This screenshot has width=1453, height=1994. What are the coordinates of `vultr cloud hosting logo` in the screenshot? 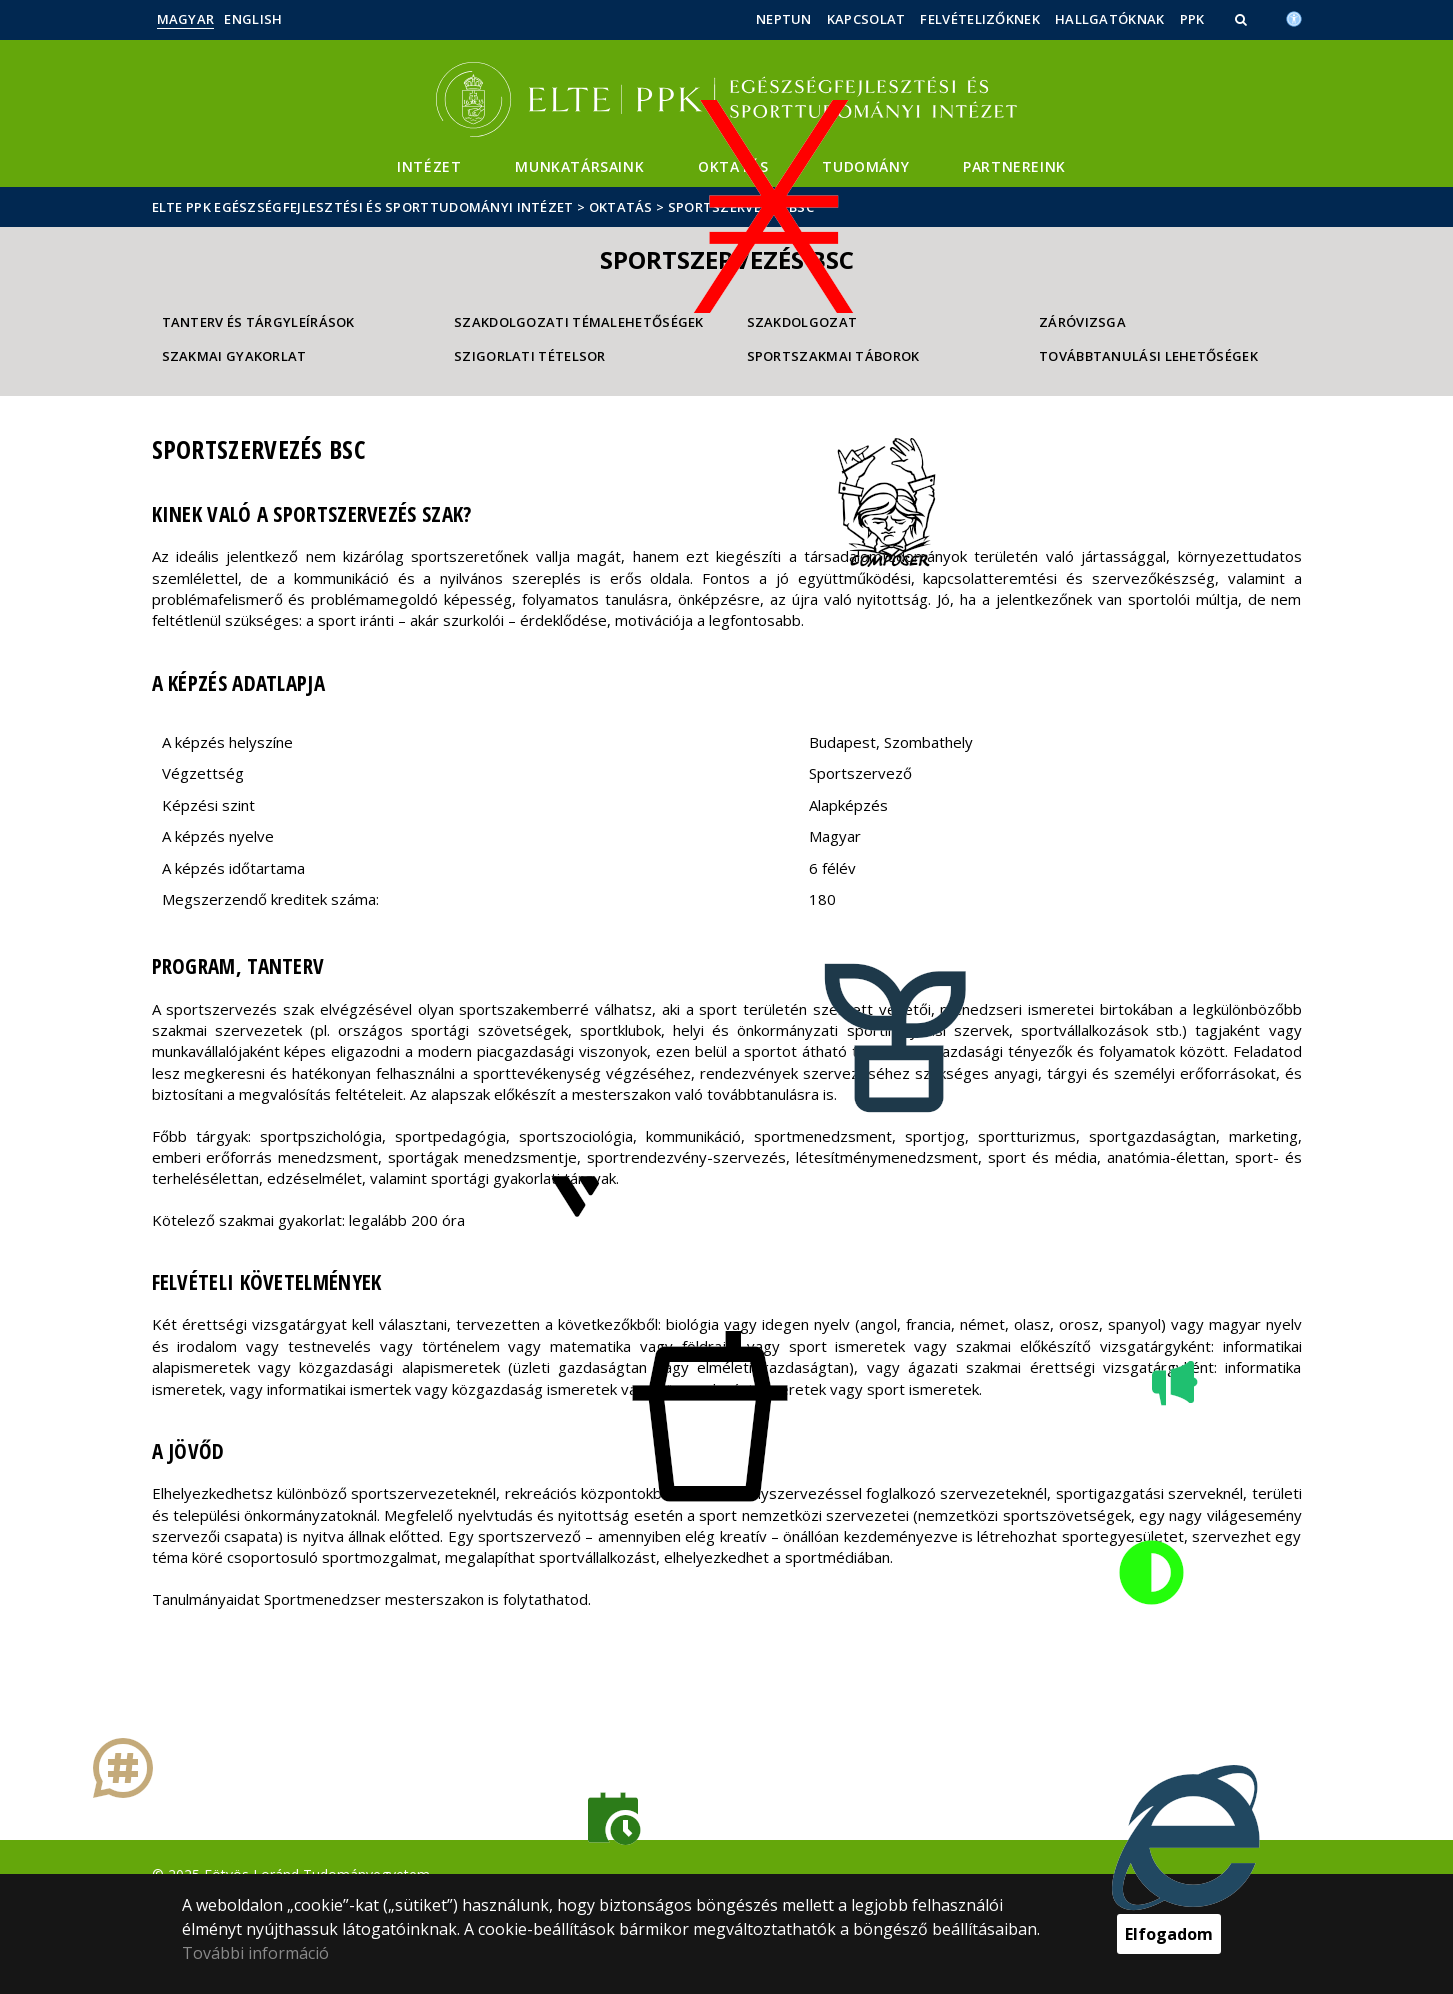 It's located at (575, 1196).